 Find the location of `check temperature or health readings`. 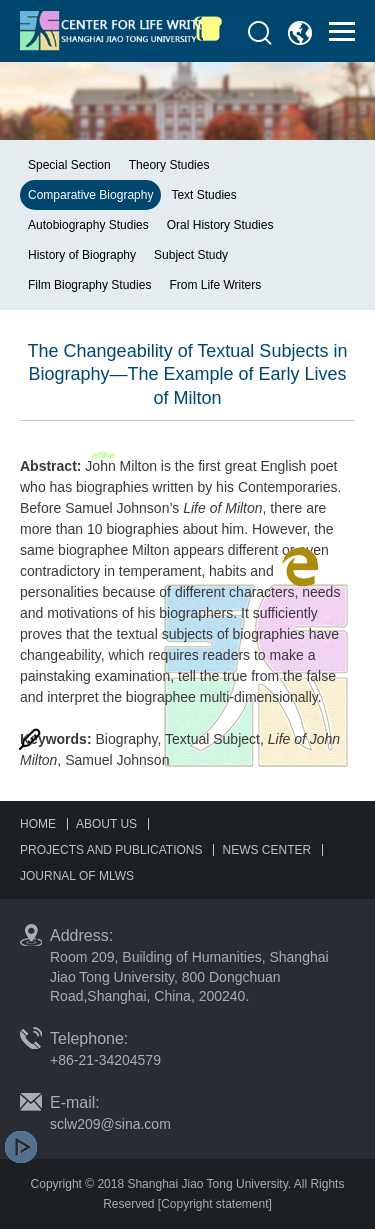

check temperature or health readings is located at coordinates (29, 739).